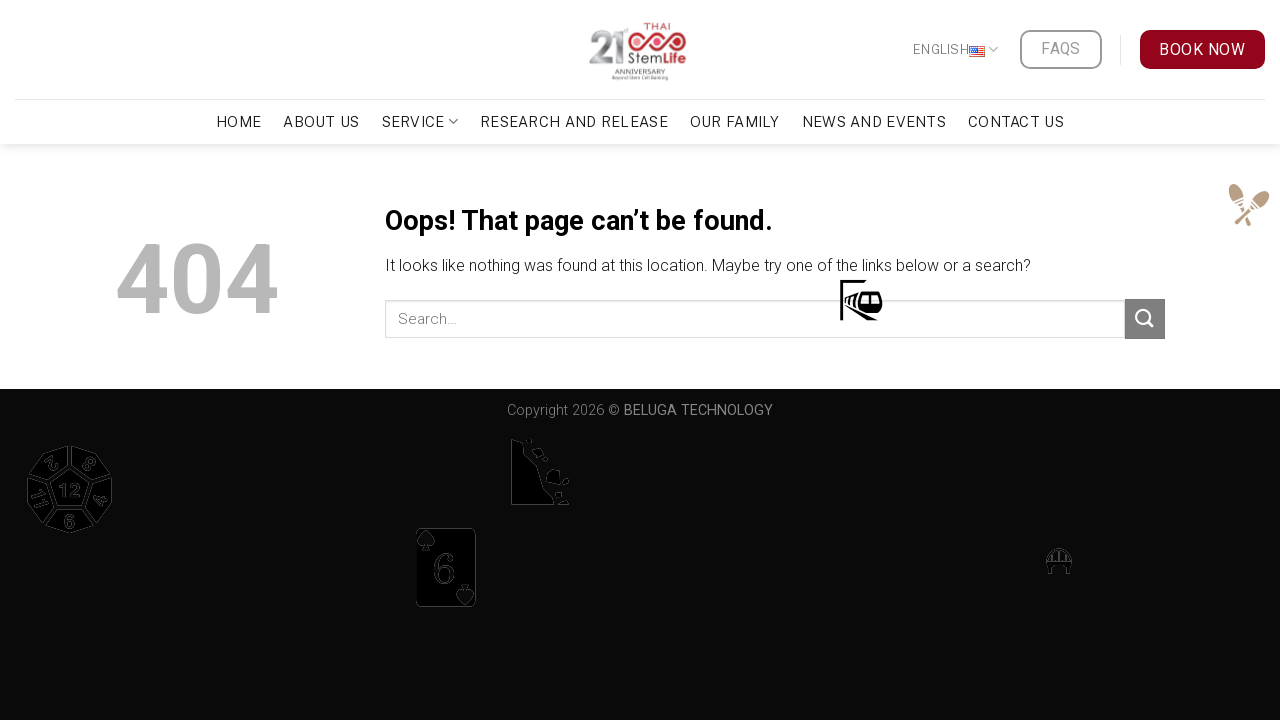  What do you see at coordinates (1249, 205) in the screenshot?
I see `access music or sound effects settings` at bounding box center [1249, 205].